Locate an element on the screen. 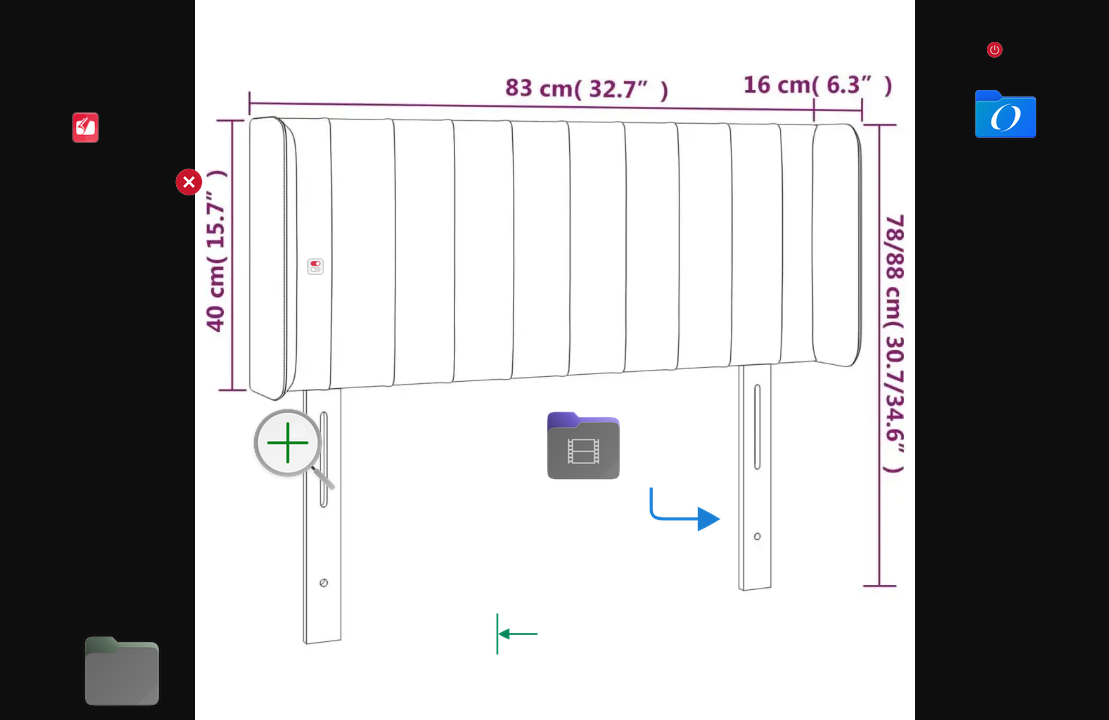  shut down the system is located at coordinates (995, 50).